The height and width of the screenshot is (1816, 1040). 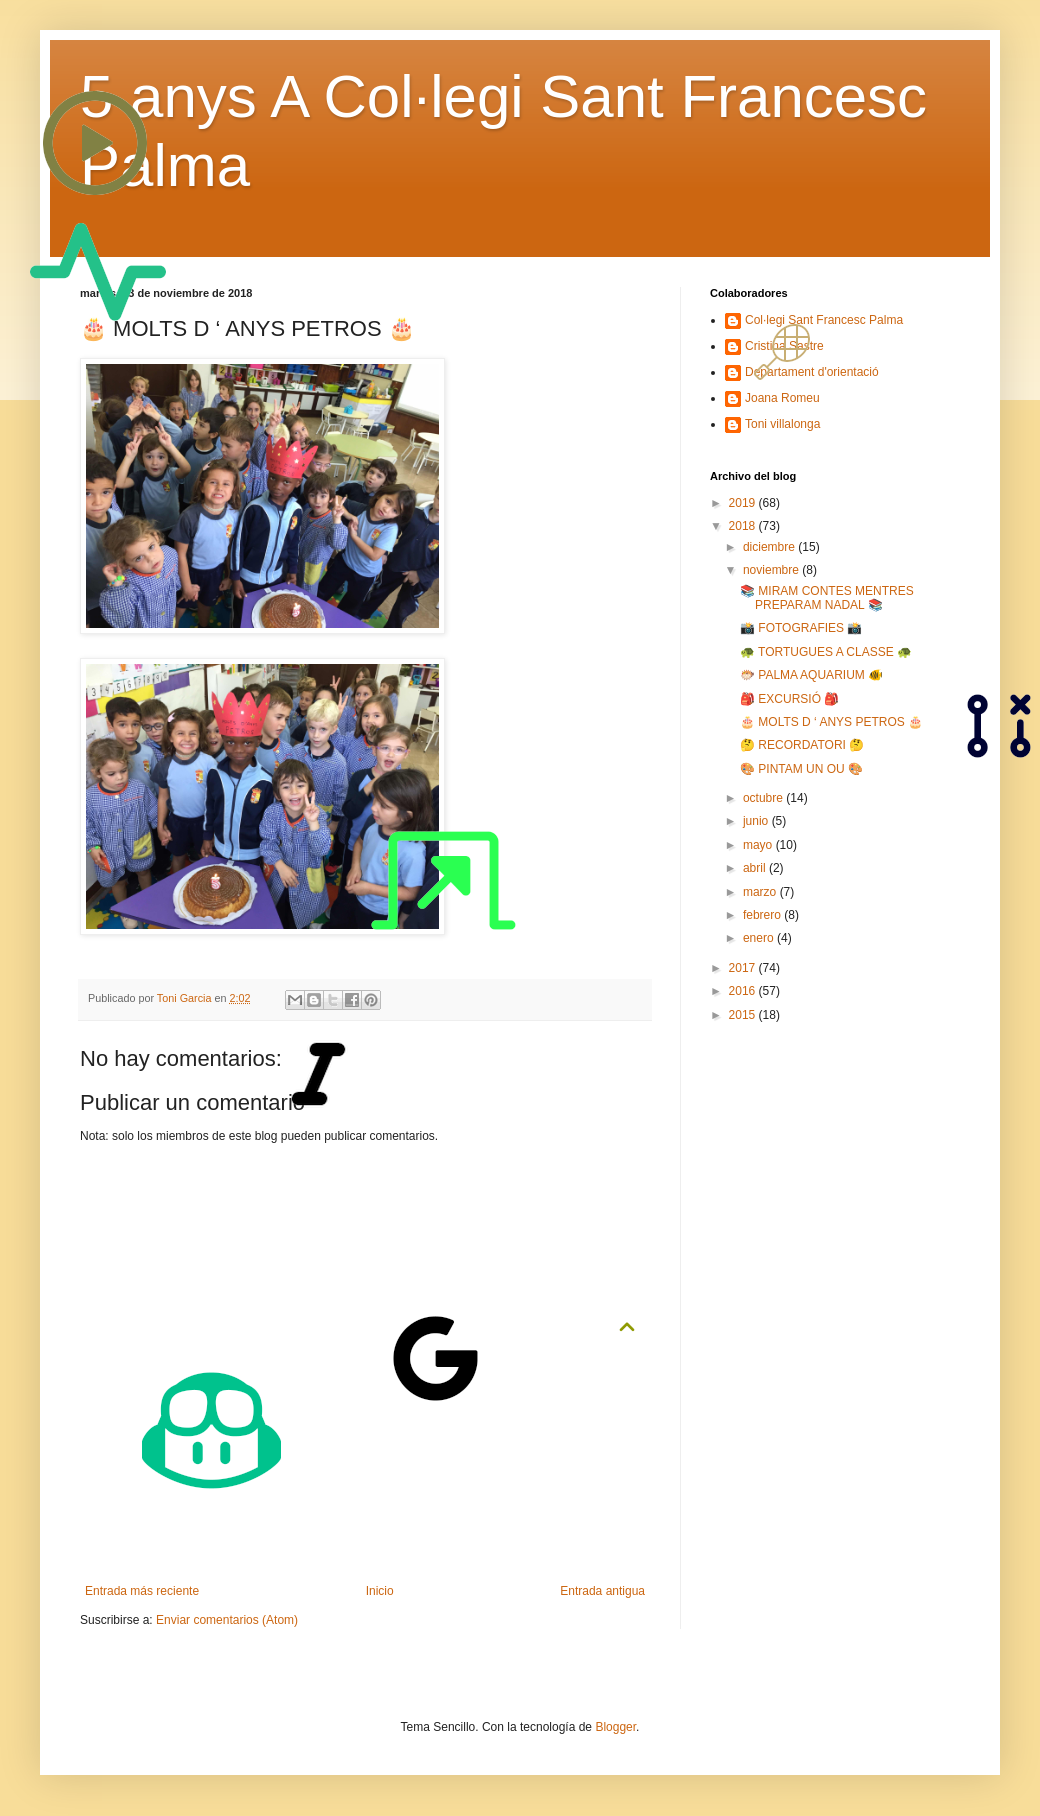 What do you see at coordinates (781, 353) in the screenshot?
I see `access tennis or racquet sports features` at bounding box center [781, 353].